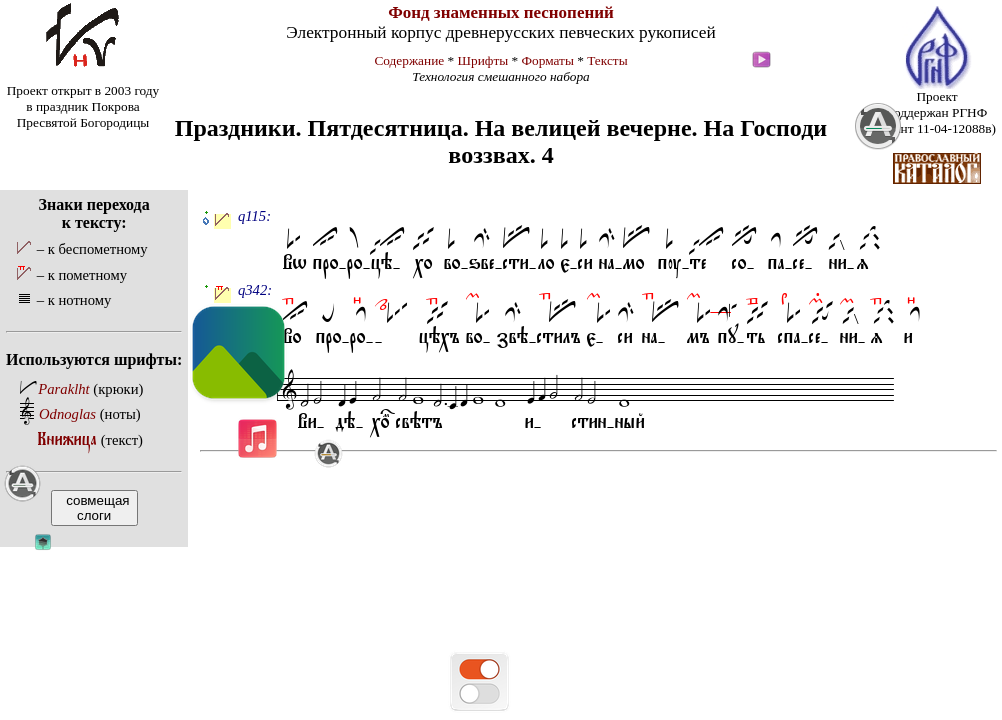 This screenshot has width=1002, height=720. I want to click on open unity tweak tool settings, so click(479, 681).